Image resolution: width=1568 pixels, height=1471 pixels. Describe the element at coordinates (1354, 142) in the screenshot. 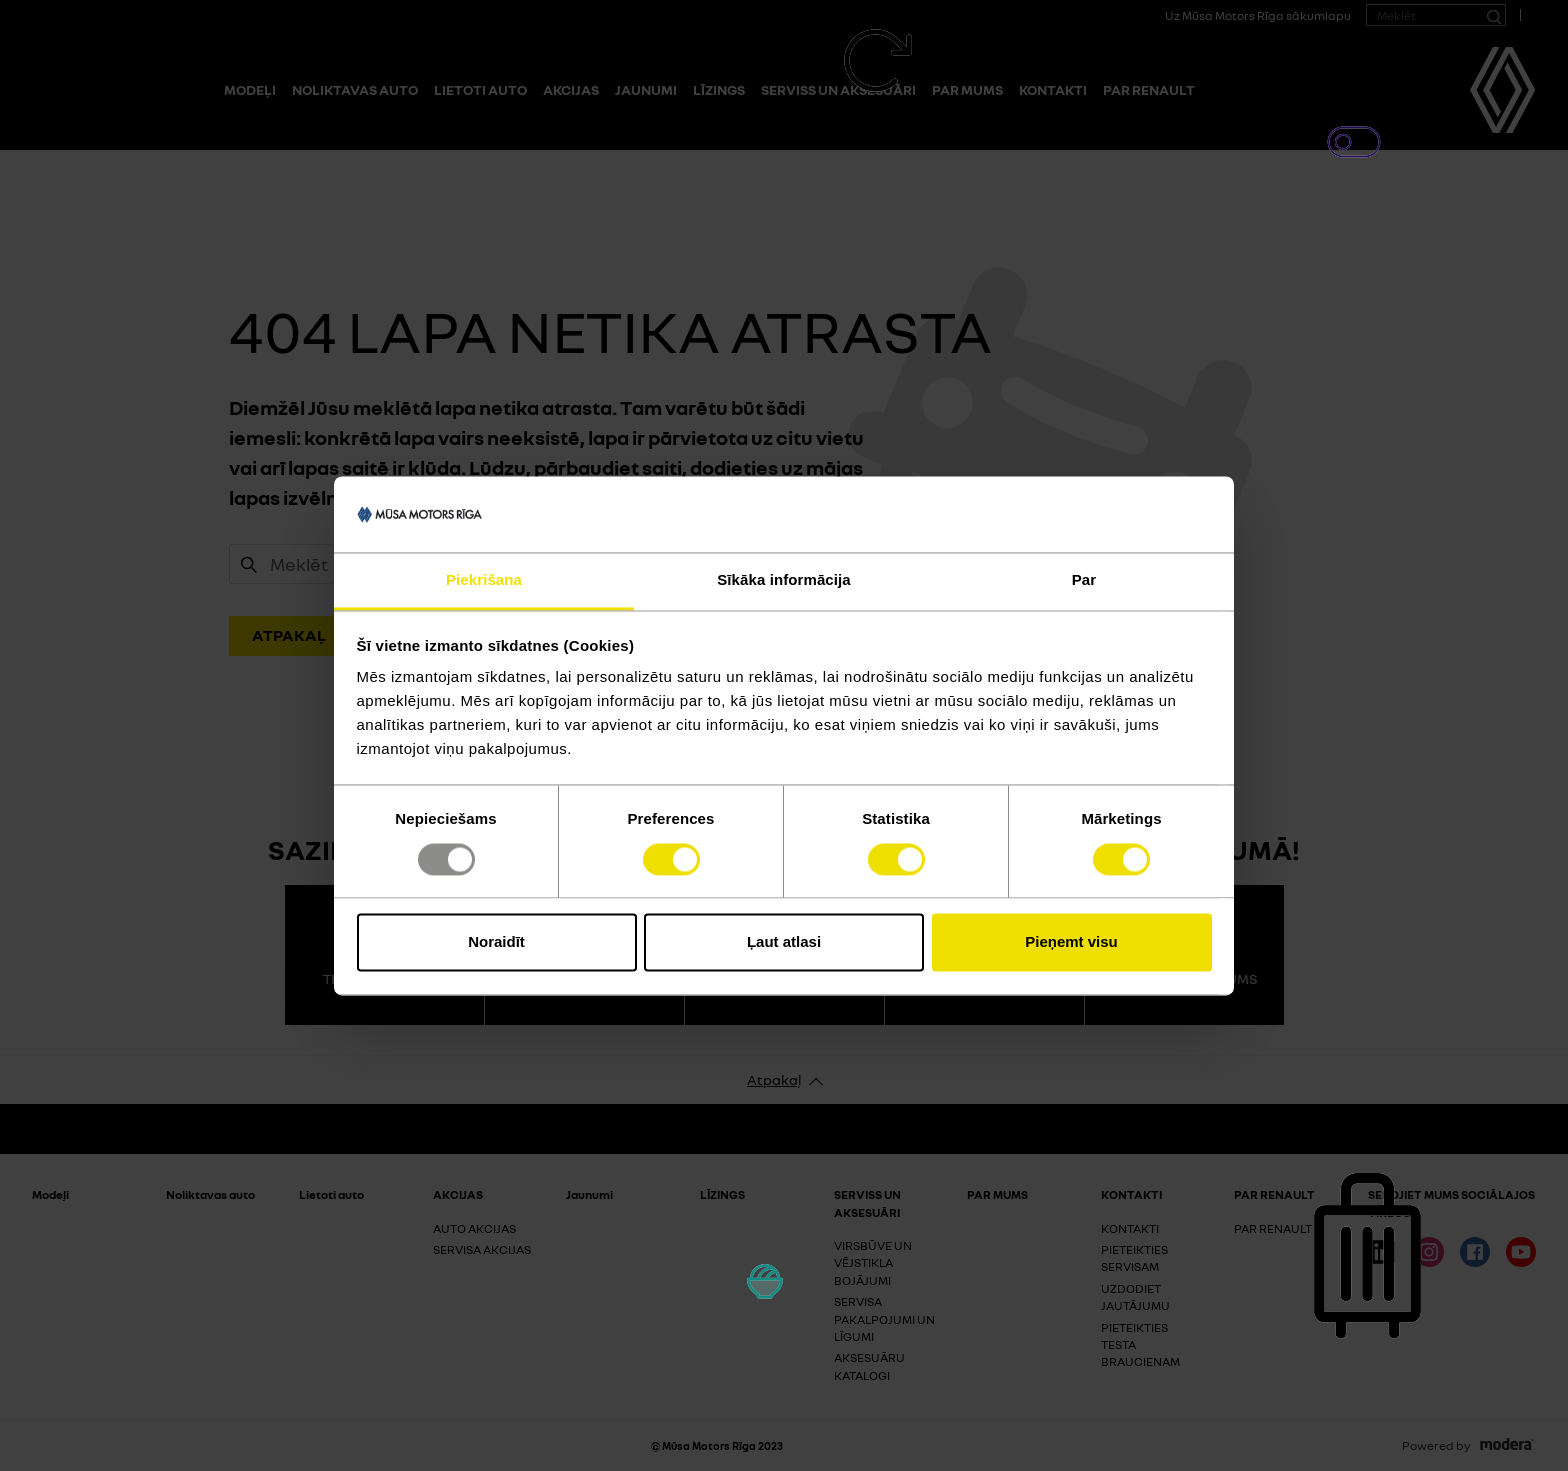

I see `toggle switch in off position` at that location.